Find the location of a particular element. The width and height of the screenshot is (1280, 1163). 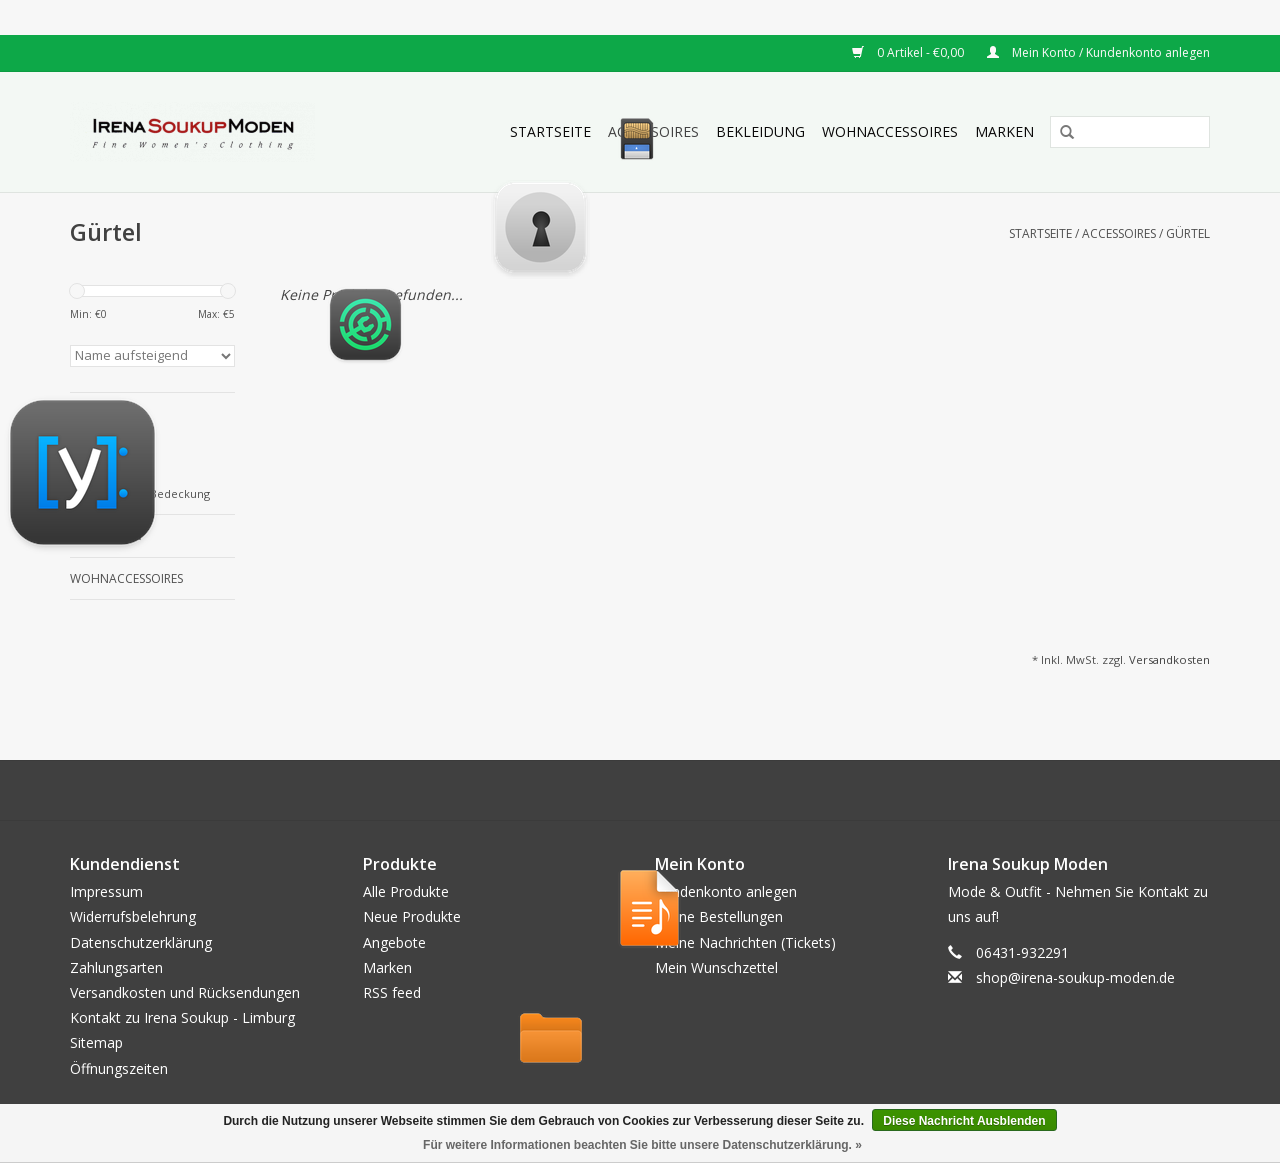

access removable storage device is located at coordinates (637, 139).